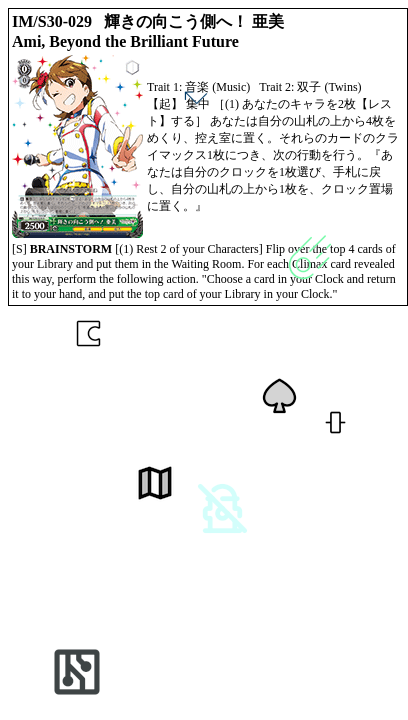 The image size is (408, 720). I want to click on go back or return to previous screen, so click(196, 97).